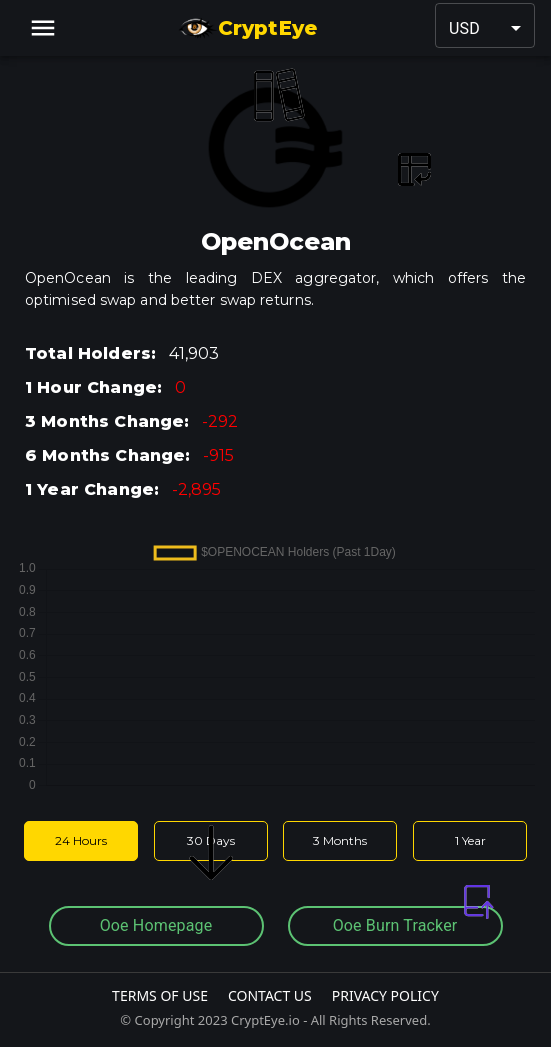  I want to click on pivot table column in spreadsheet view, so click(414, 169).